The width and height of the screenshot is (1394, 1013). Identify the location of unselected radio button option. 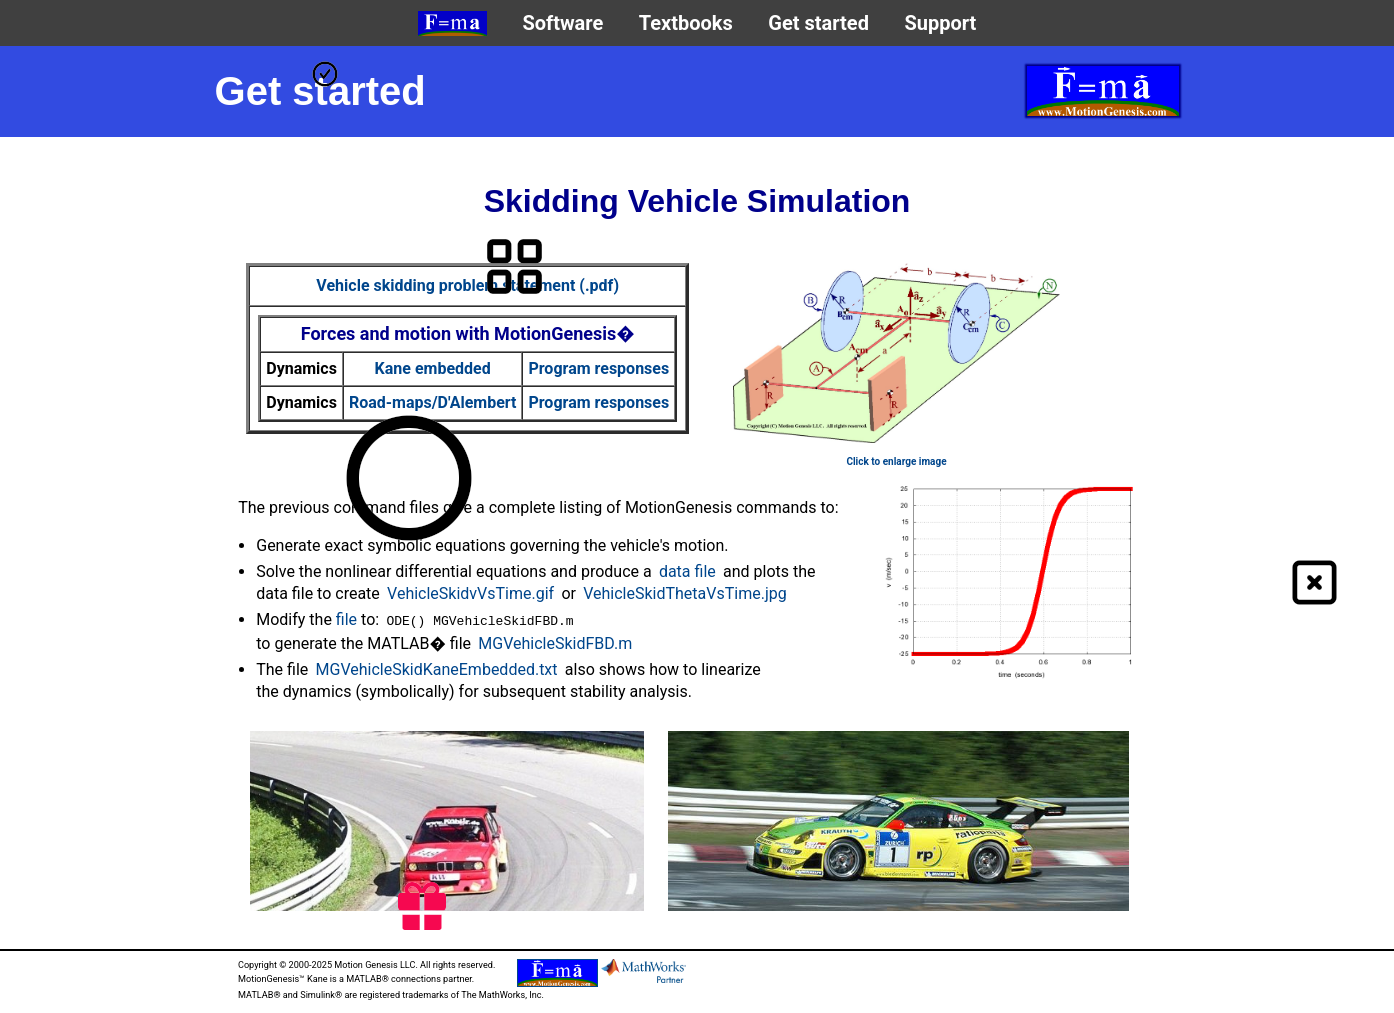
(409, 478).